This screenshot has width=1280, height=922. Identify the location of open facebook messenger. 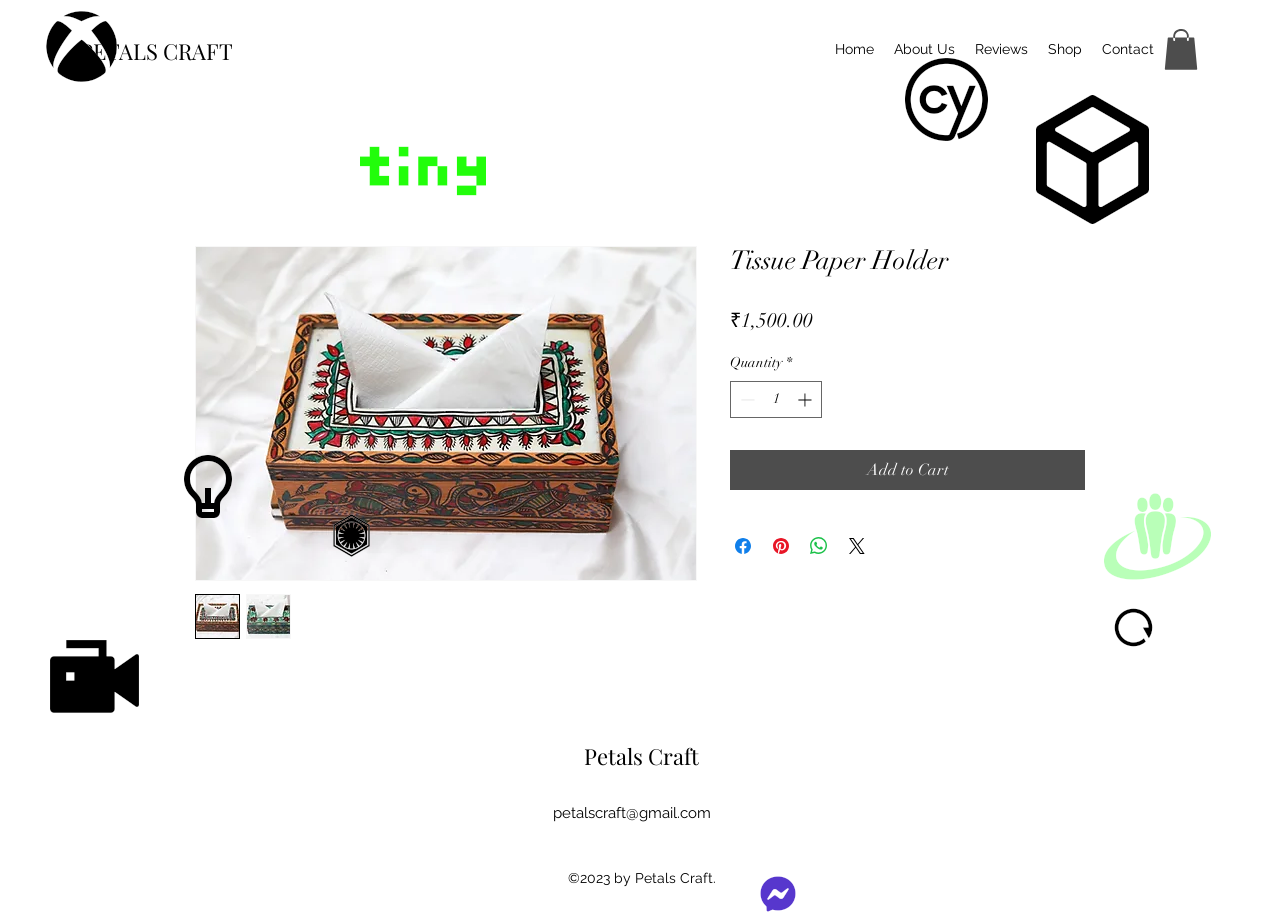
(778, 894).